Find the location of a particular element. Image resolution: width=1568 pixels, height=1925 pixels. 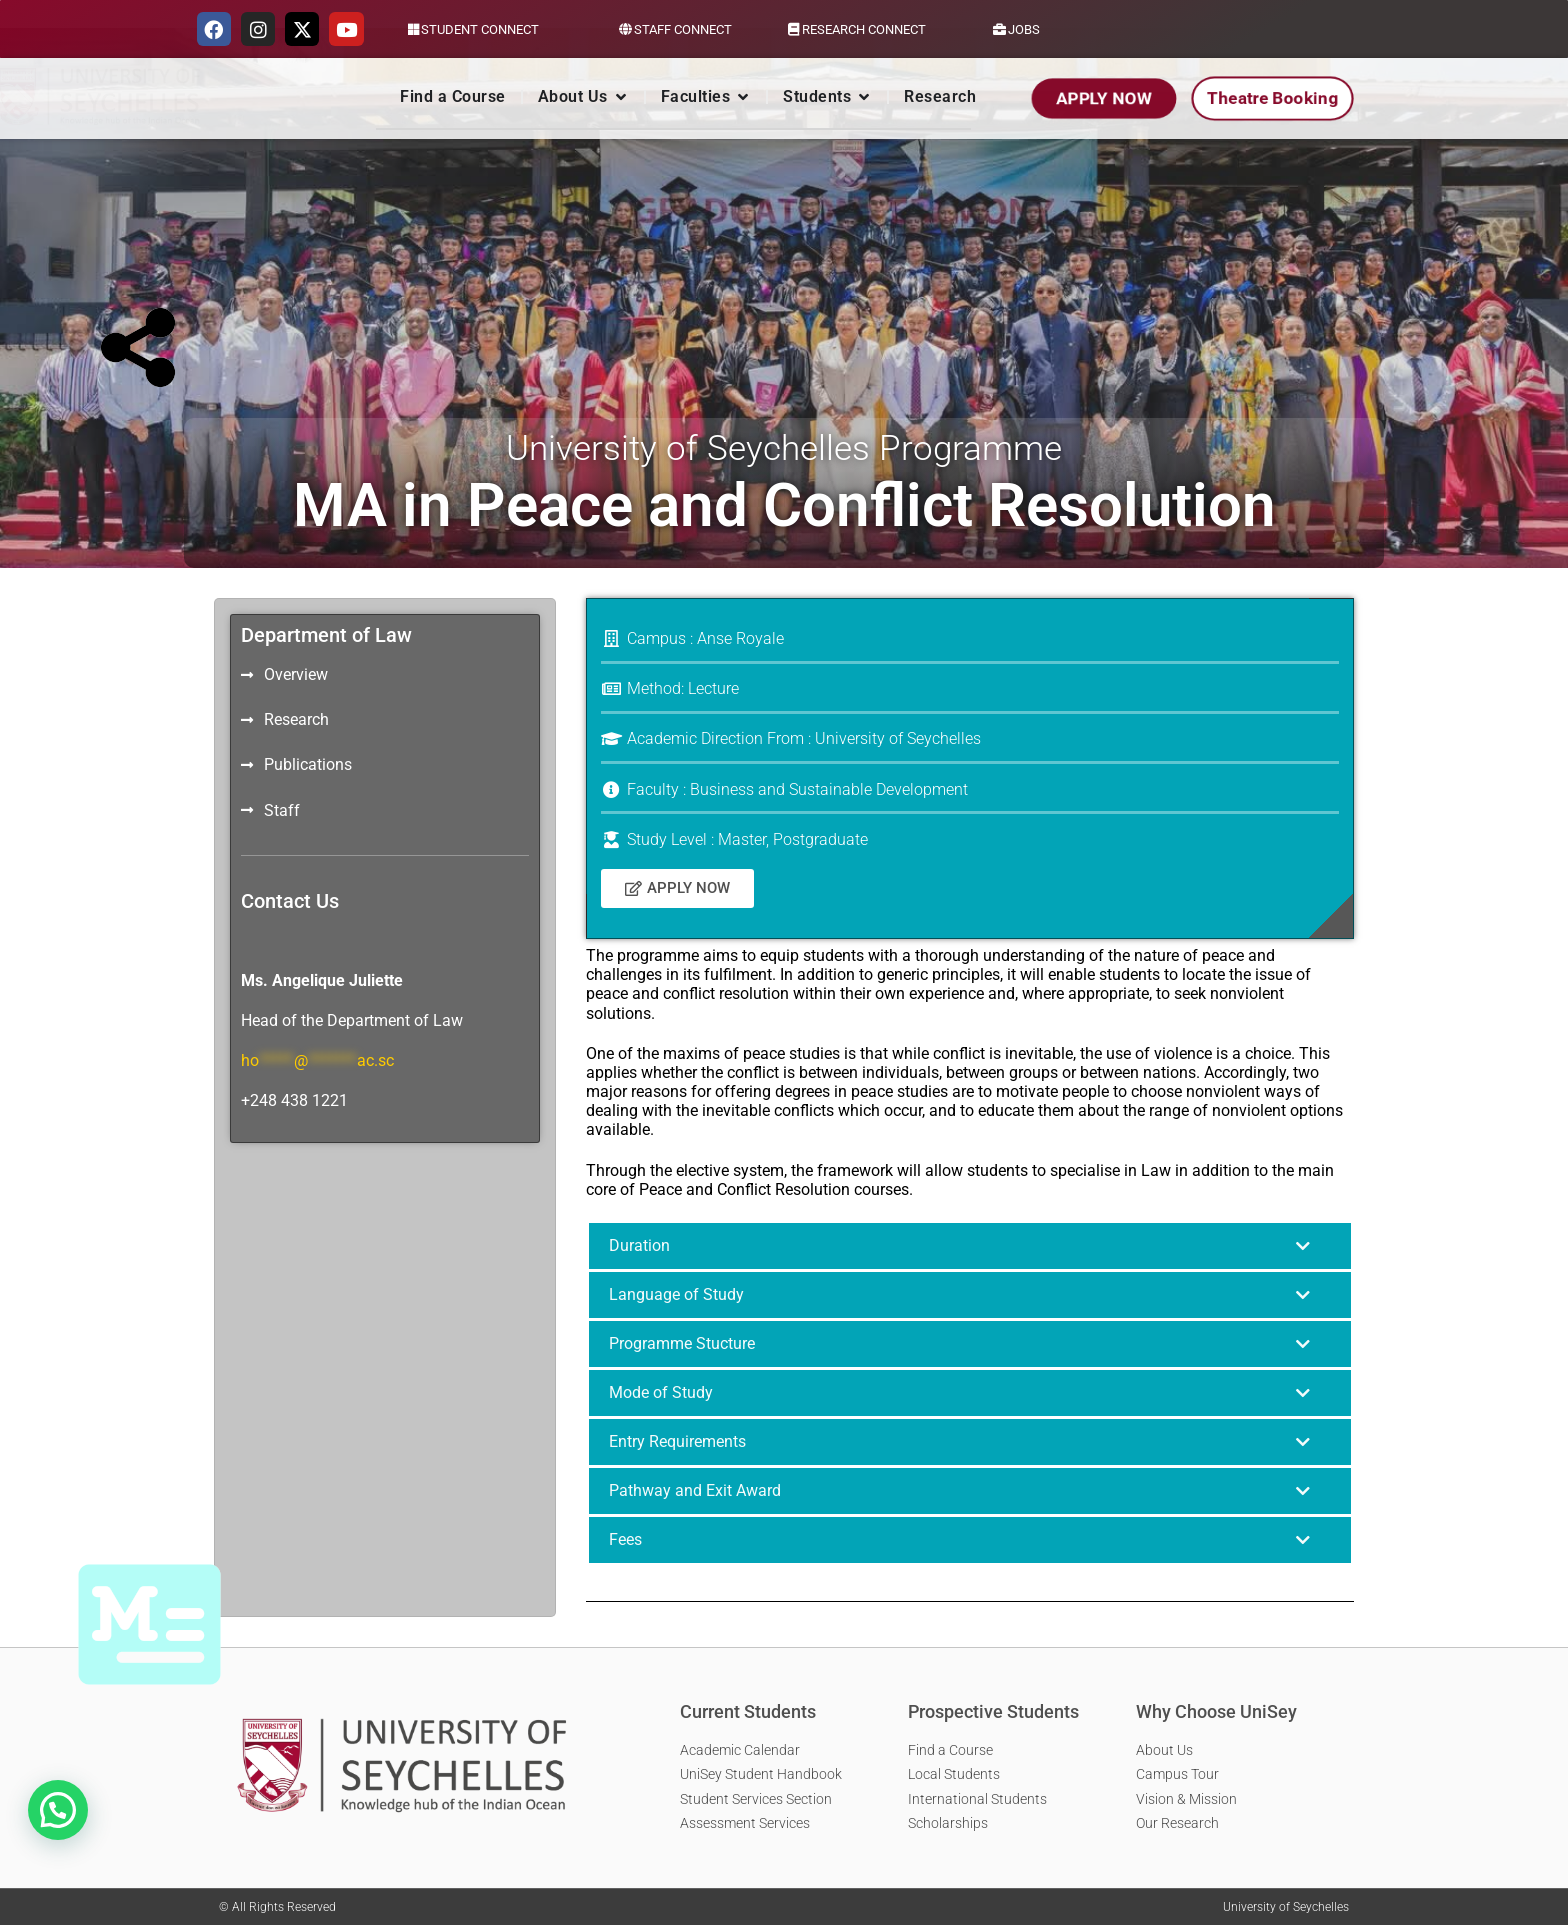

share content with others is located at coordinates (140, 347).